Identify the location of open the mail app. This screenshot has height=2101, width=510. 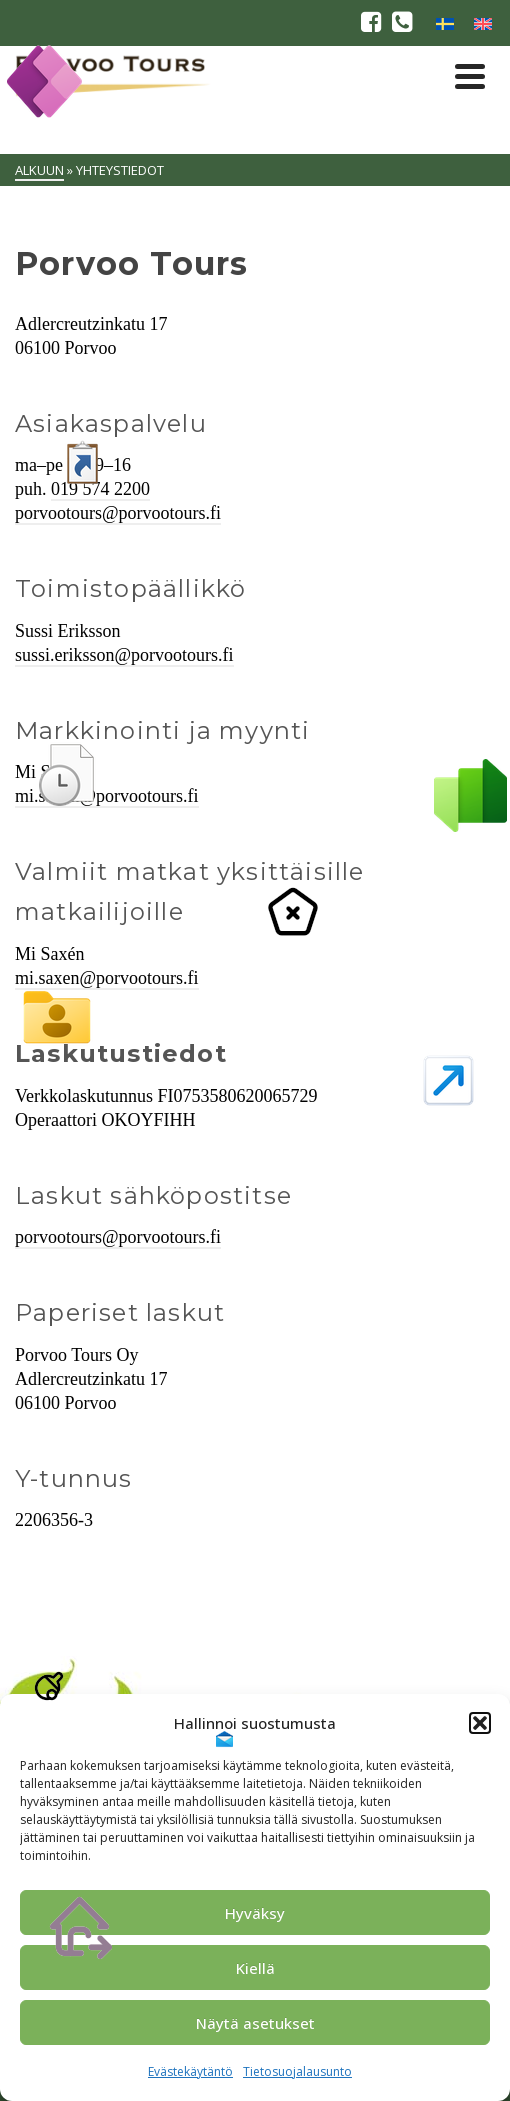
(224, 1739).